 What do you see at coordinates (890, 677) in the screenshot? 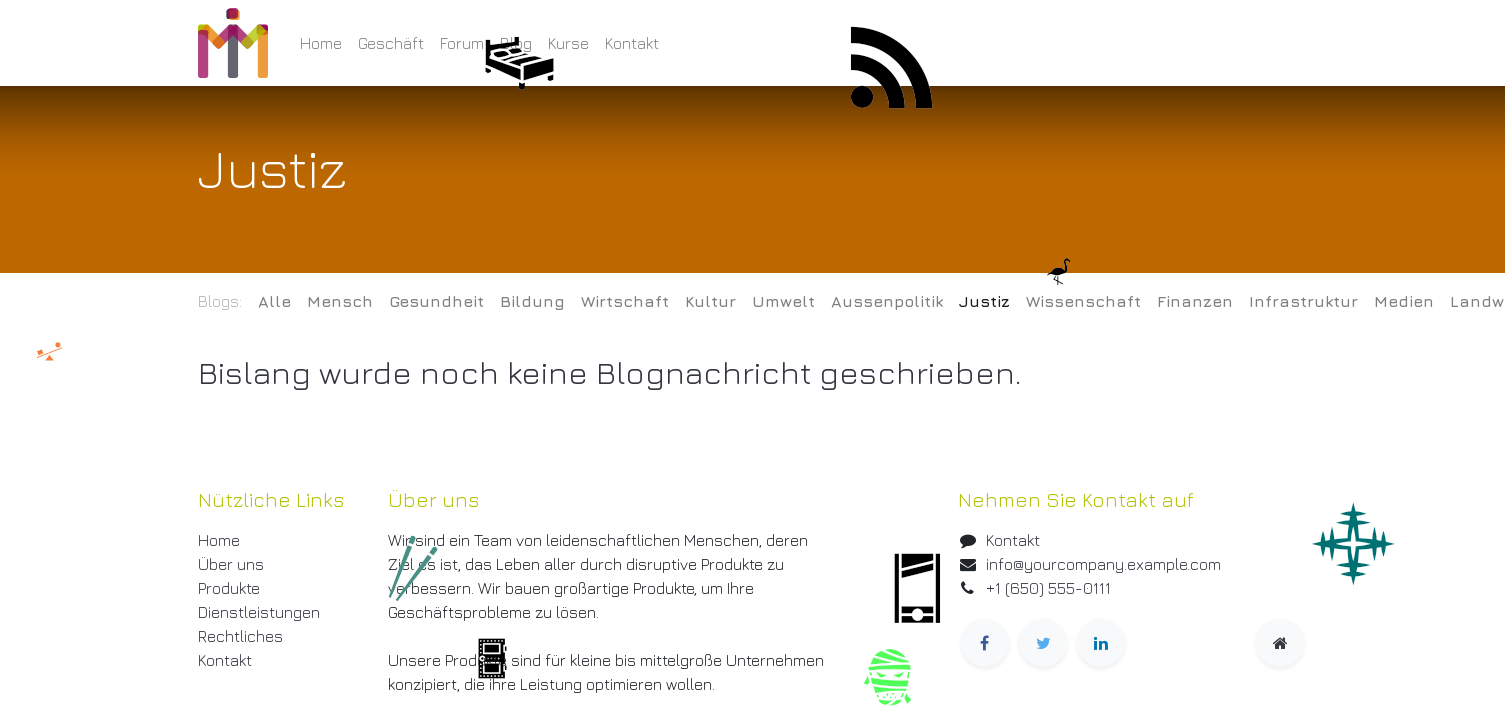
I see `select mummy character or avatar` at bounding box center [890, 677].